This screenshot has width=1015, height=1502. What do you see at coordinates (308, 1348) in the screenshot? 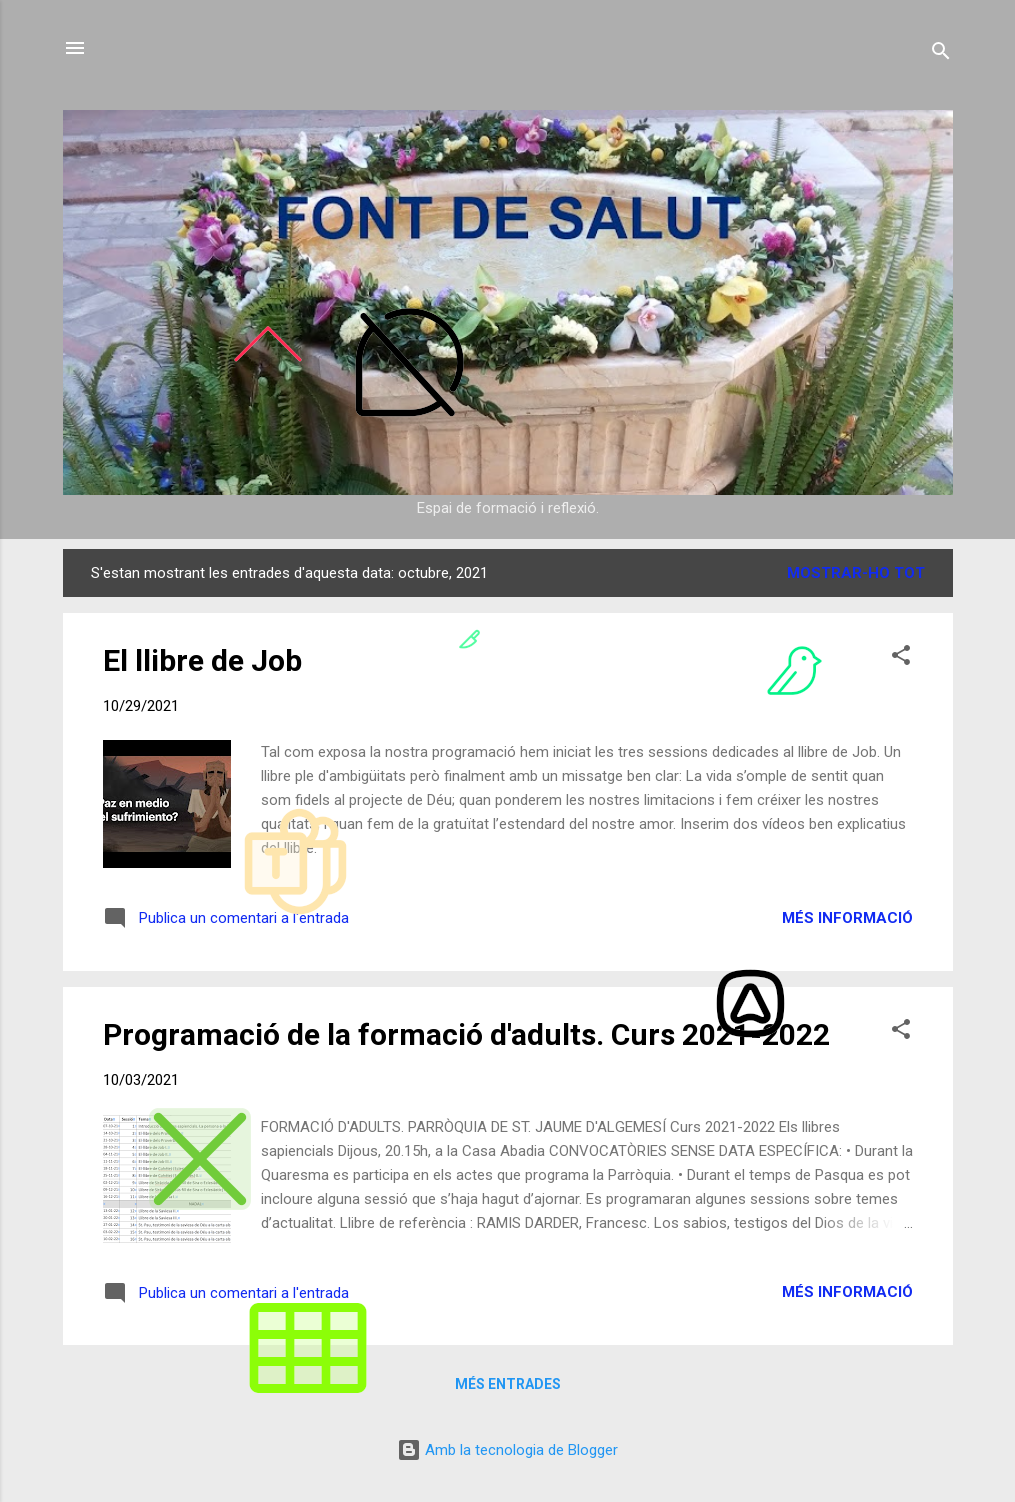
I see `switch to grid view layout` at bounding box center [308, 1348].